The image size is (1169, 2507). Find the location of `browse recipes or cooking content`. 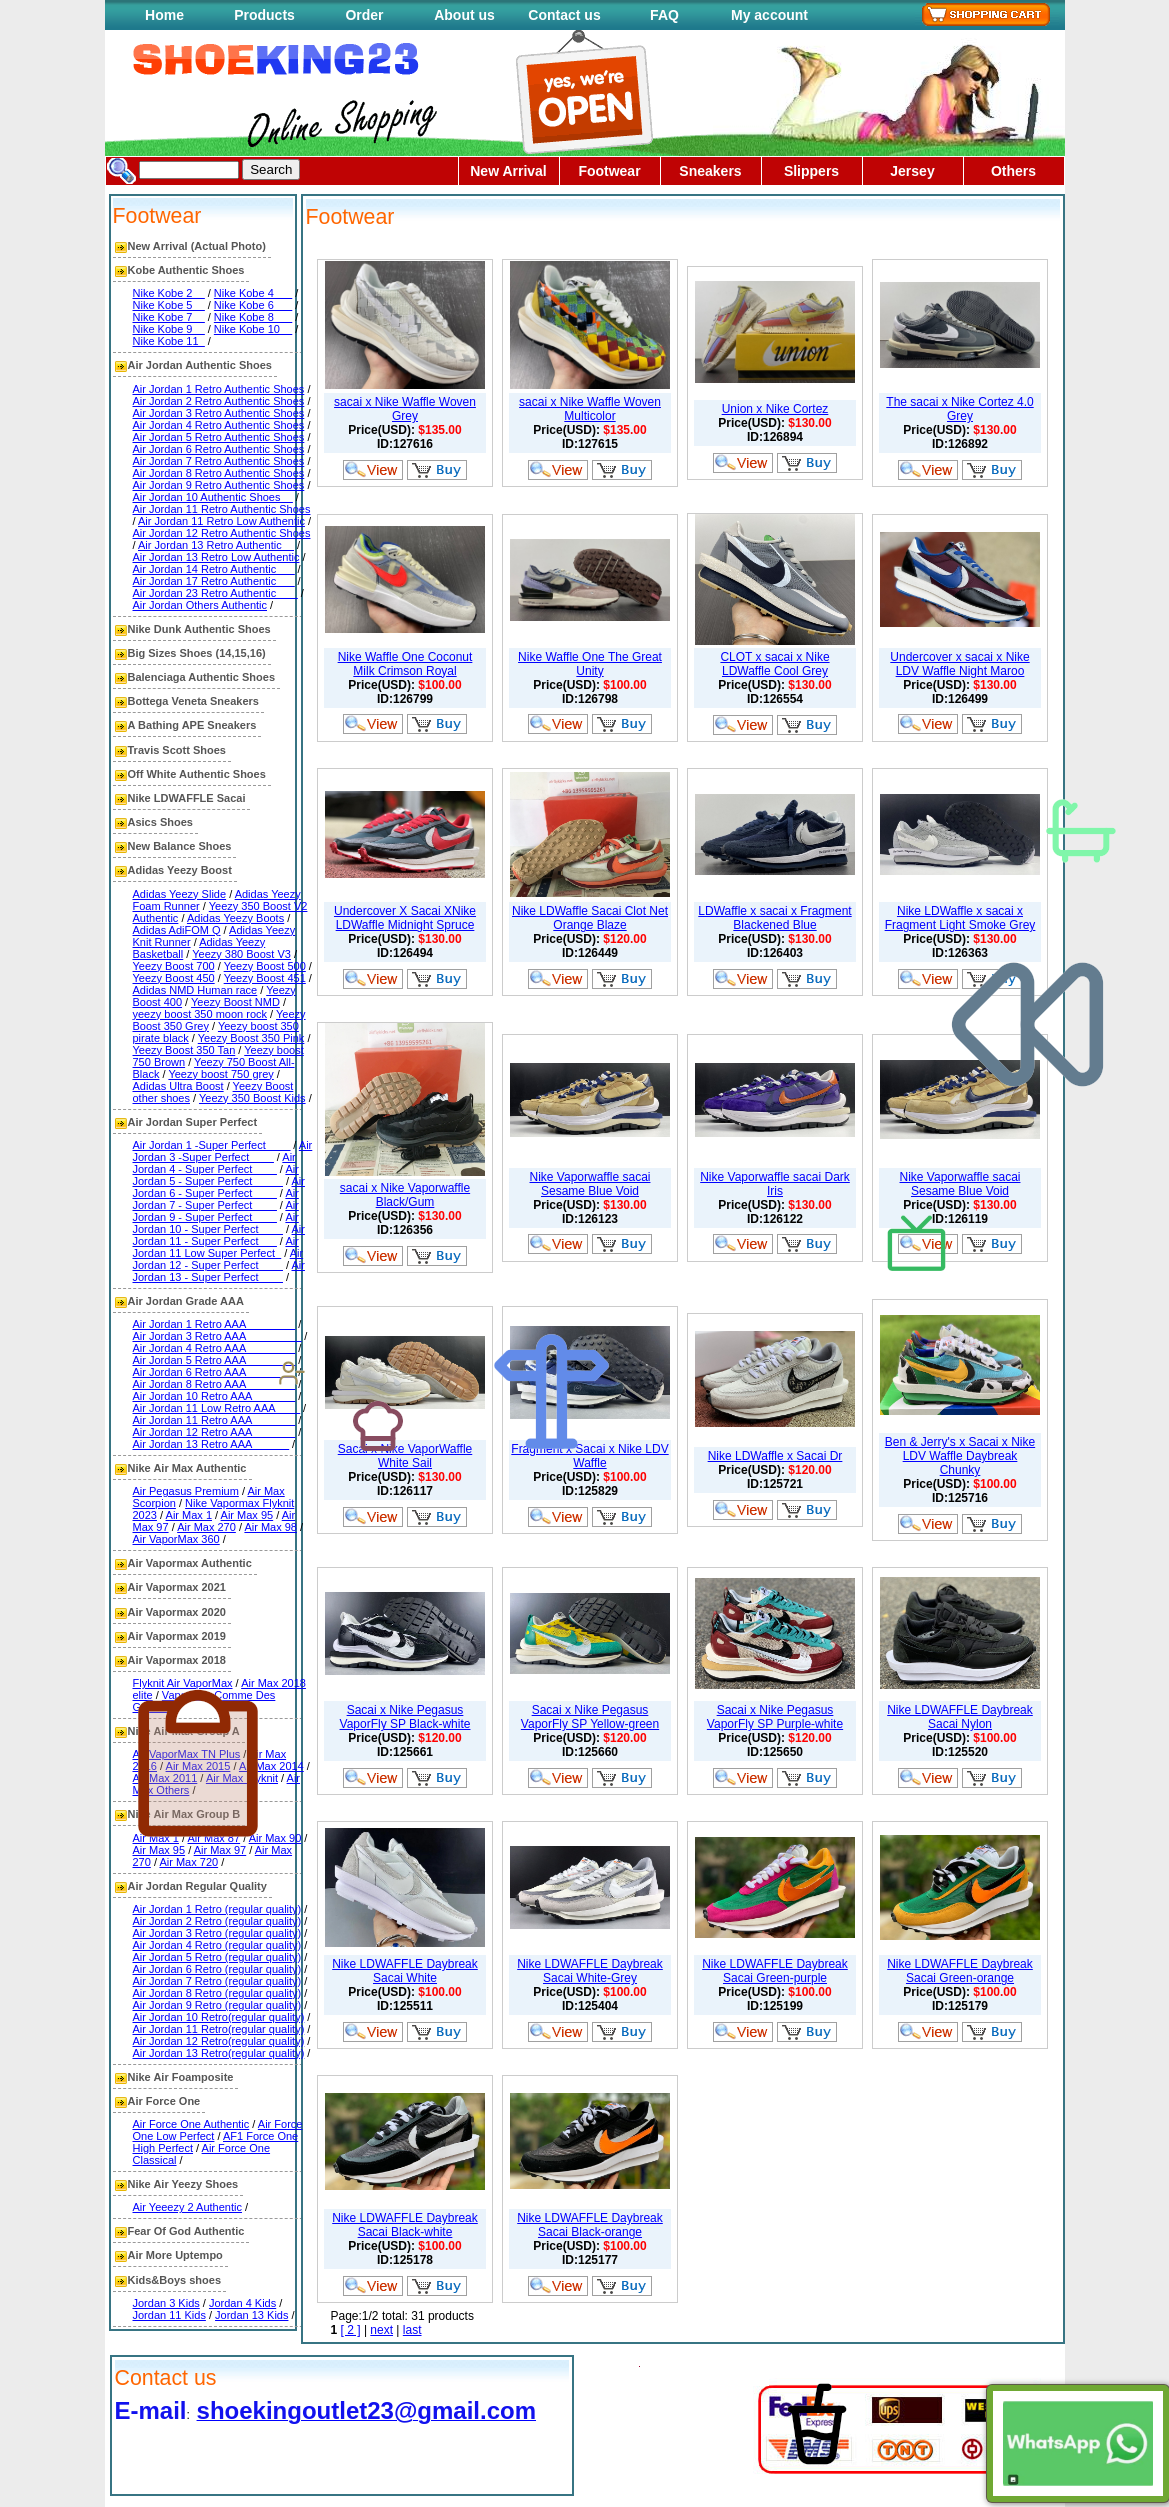

browse recipes or cooking content is located at coordinates (378, 1426).